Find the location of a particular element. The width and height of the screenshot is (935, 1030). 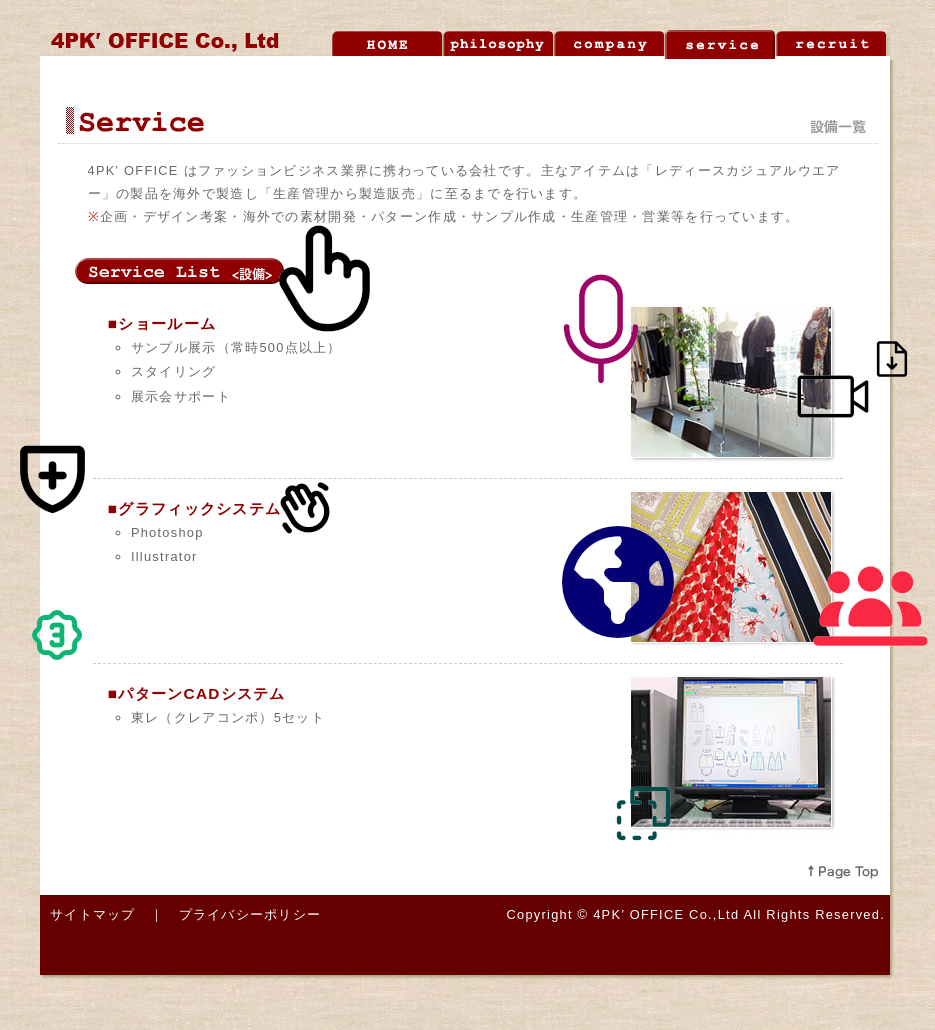

start video recording is located at coordinates (830, 396).